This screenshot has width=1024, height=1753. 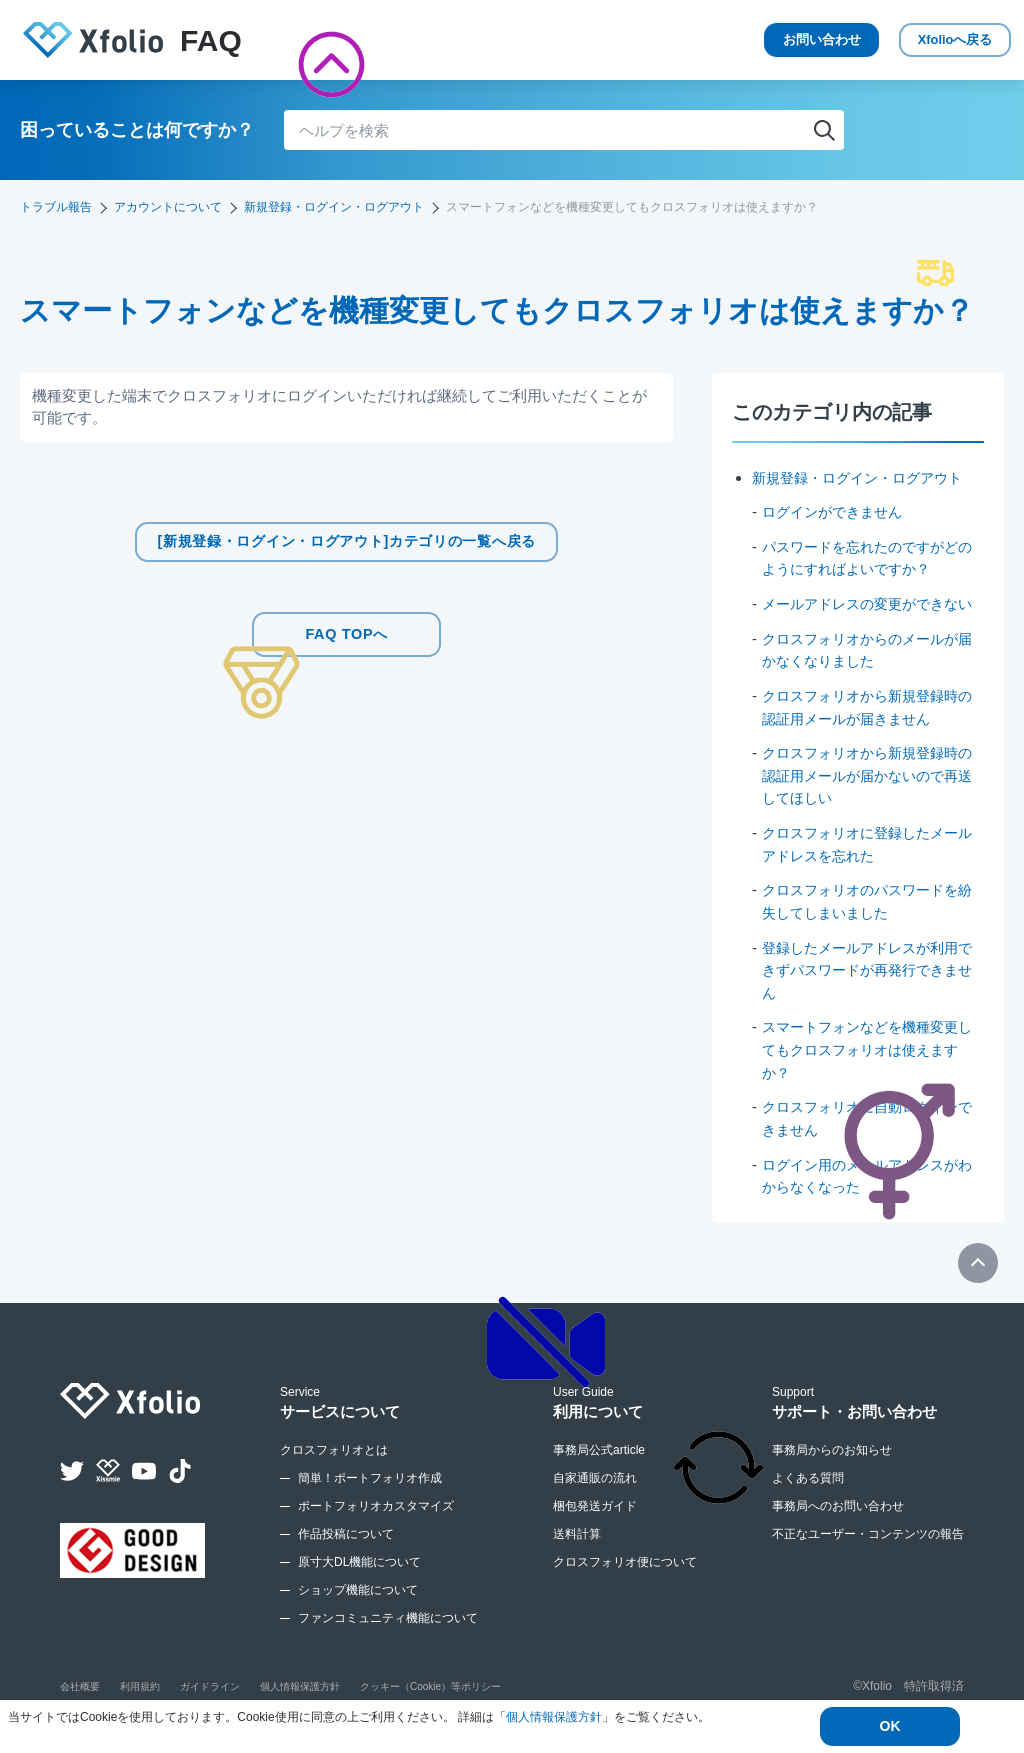 I want to click on view achievements or awards, so click(x=261, y=682).